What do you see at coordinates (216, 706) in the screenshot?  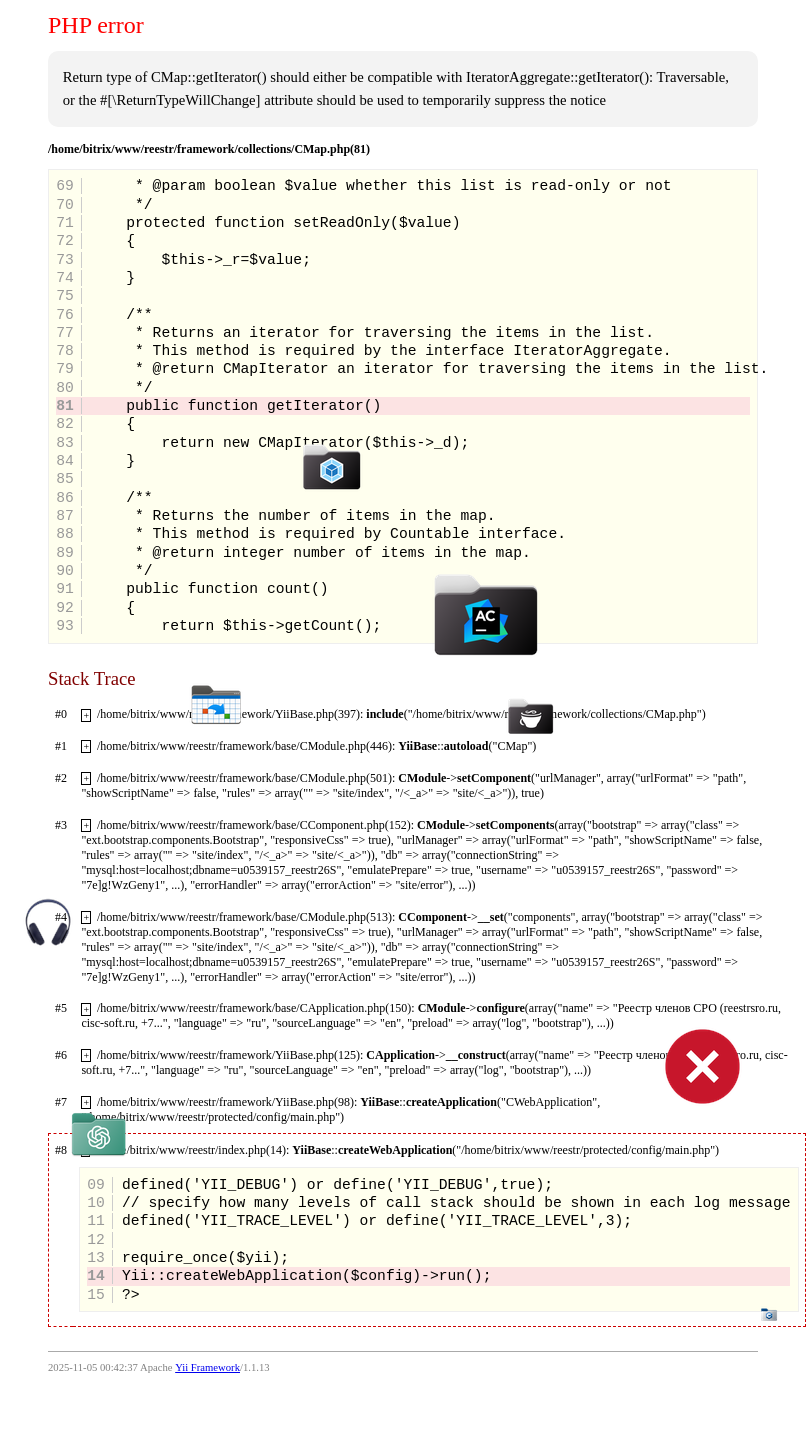 I see `open folder containing scheduled items` at bounding box center [216, 706].